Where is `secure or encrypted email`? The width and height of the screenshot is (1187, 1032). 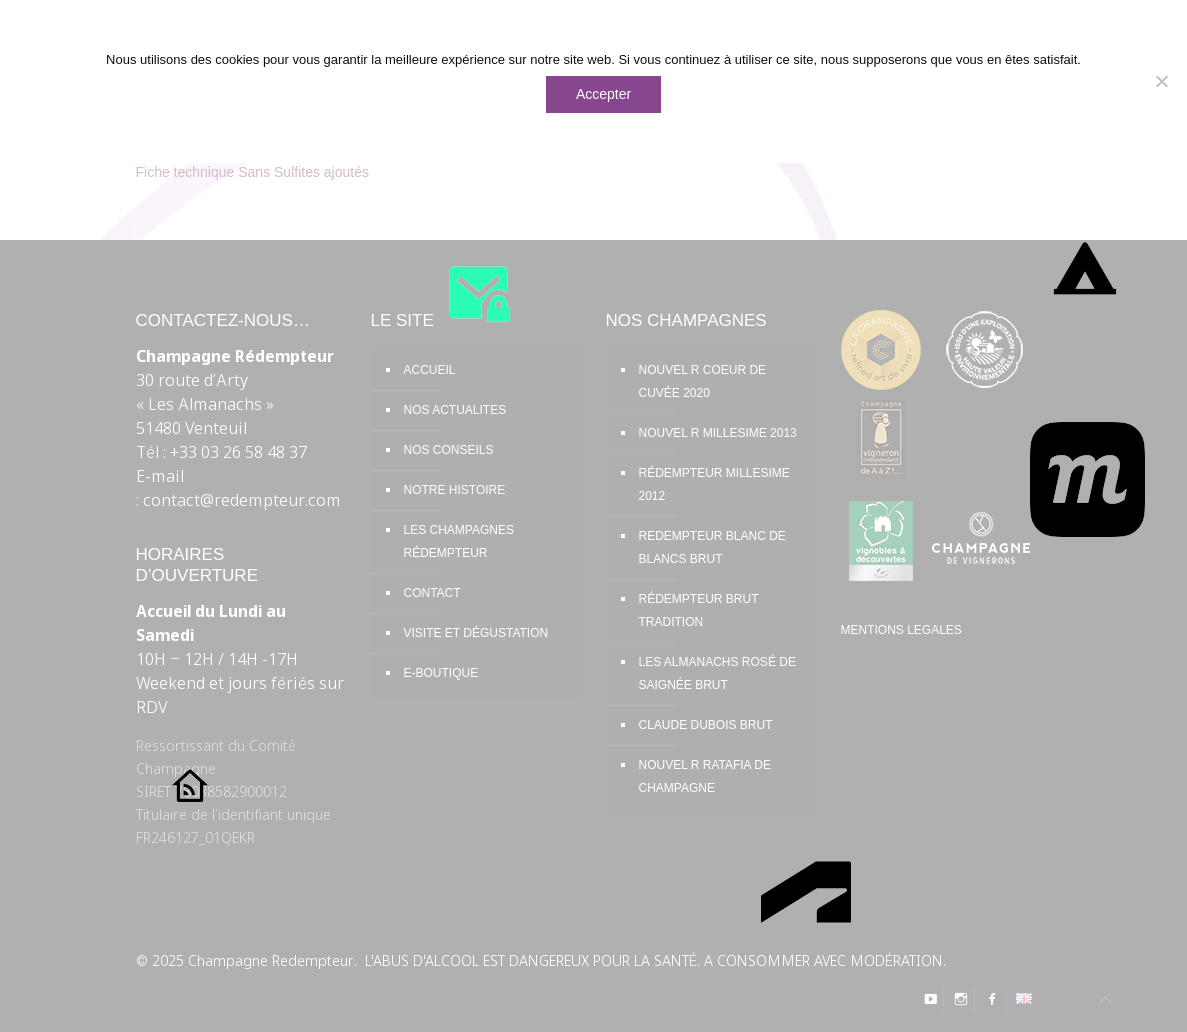 secure or encrypted email is located at coordinates (478, 292).